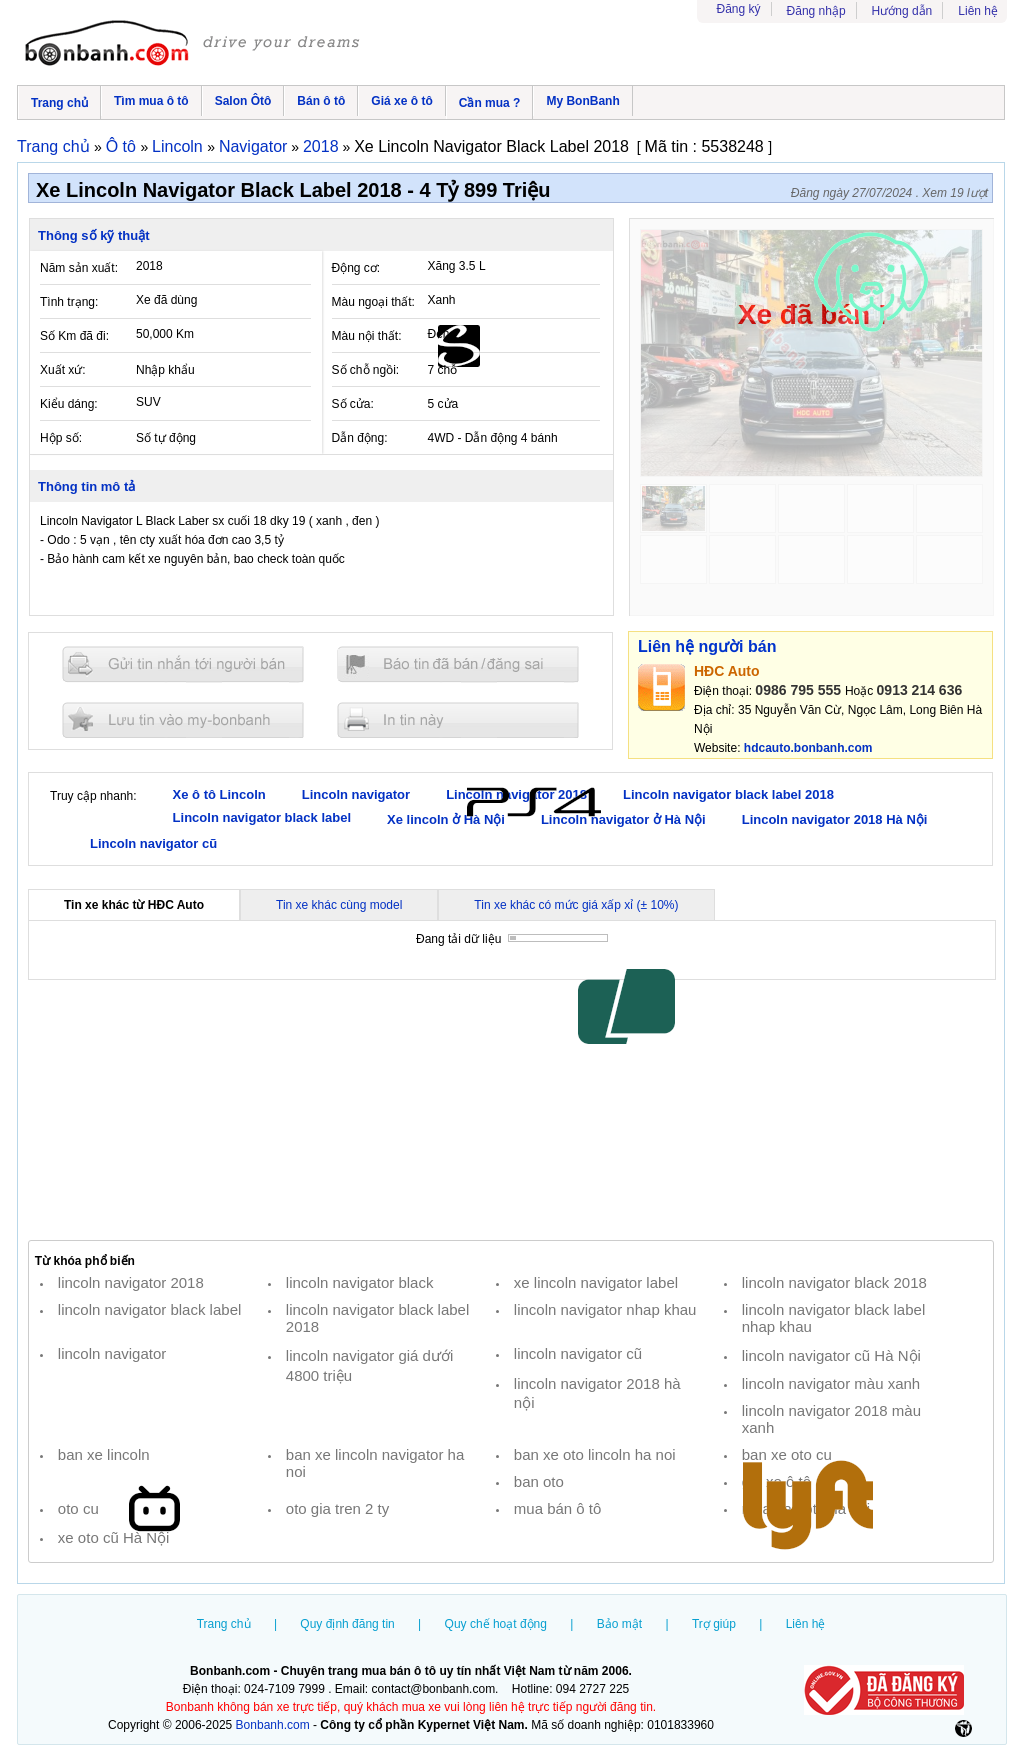 This screenshot has height=1755, width=1024. Describe the element at coordinates (871, 282) in the screenshot. I see `open bruno API client` at that location.